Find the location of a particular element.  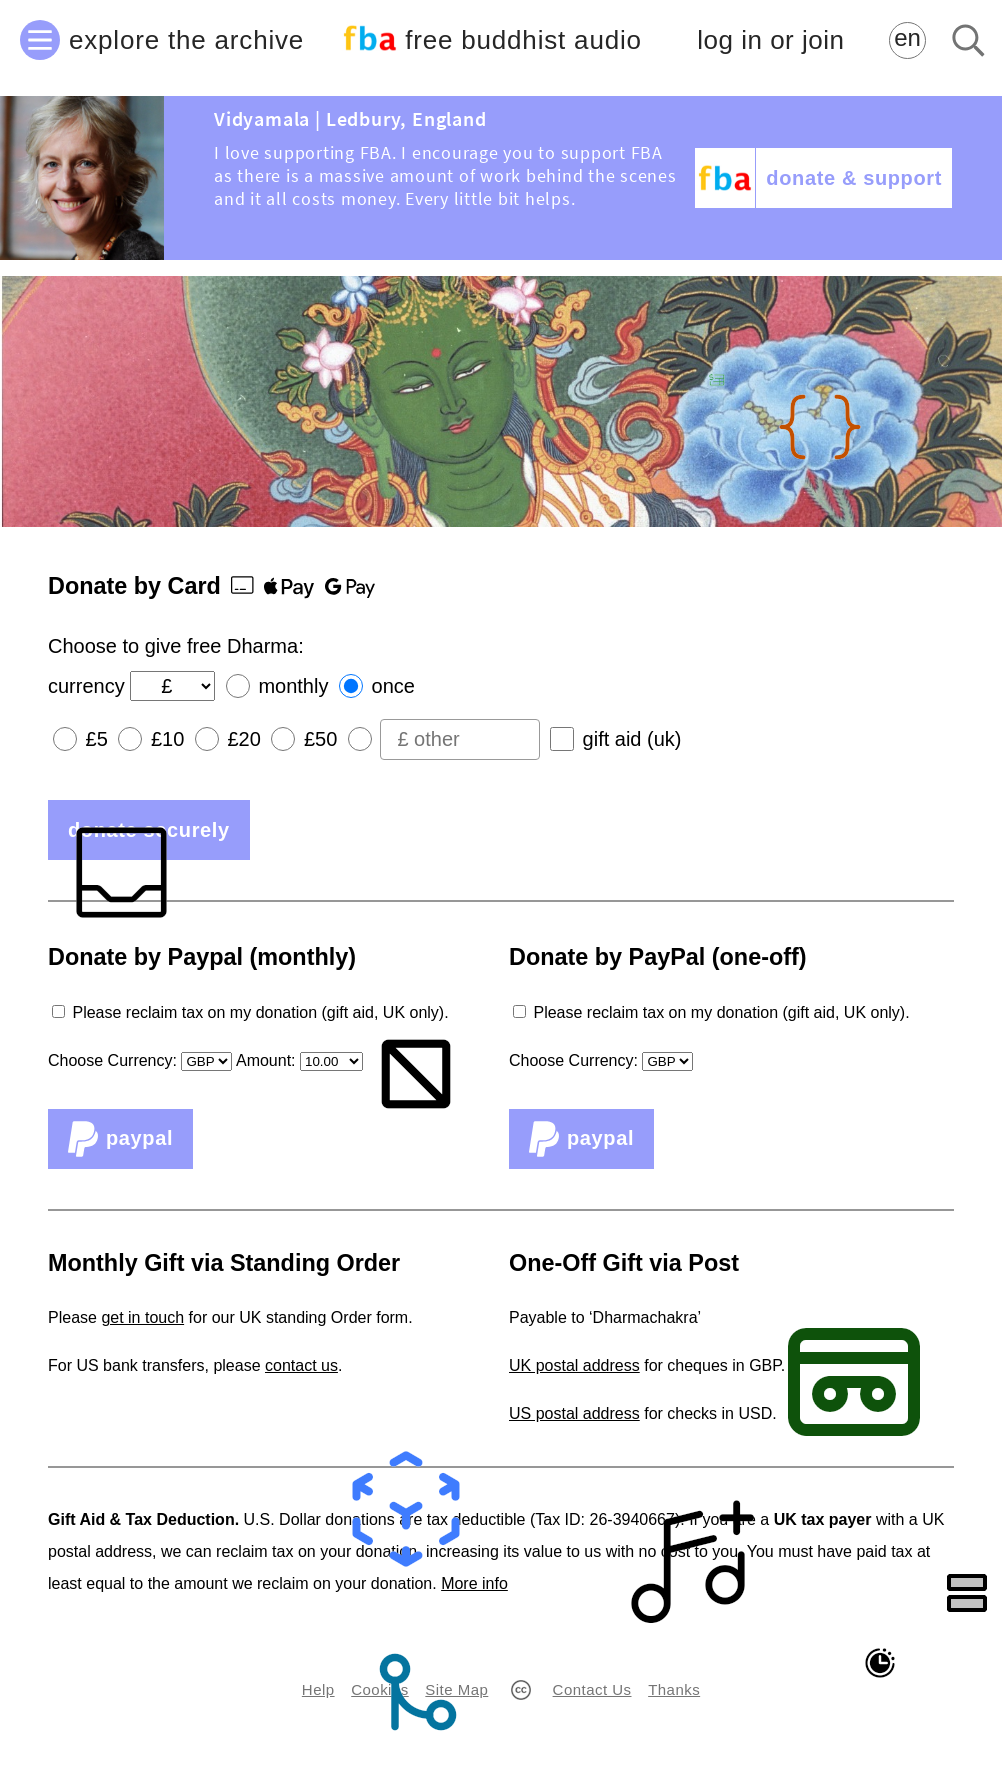

access video archive or recordings is located at coordinates (854, 1382).